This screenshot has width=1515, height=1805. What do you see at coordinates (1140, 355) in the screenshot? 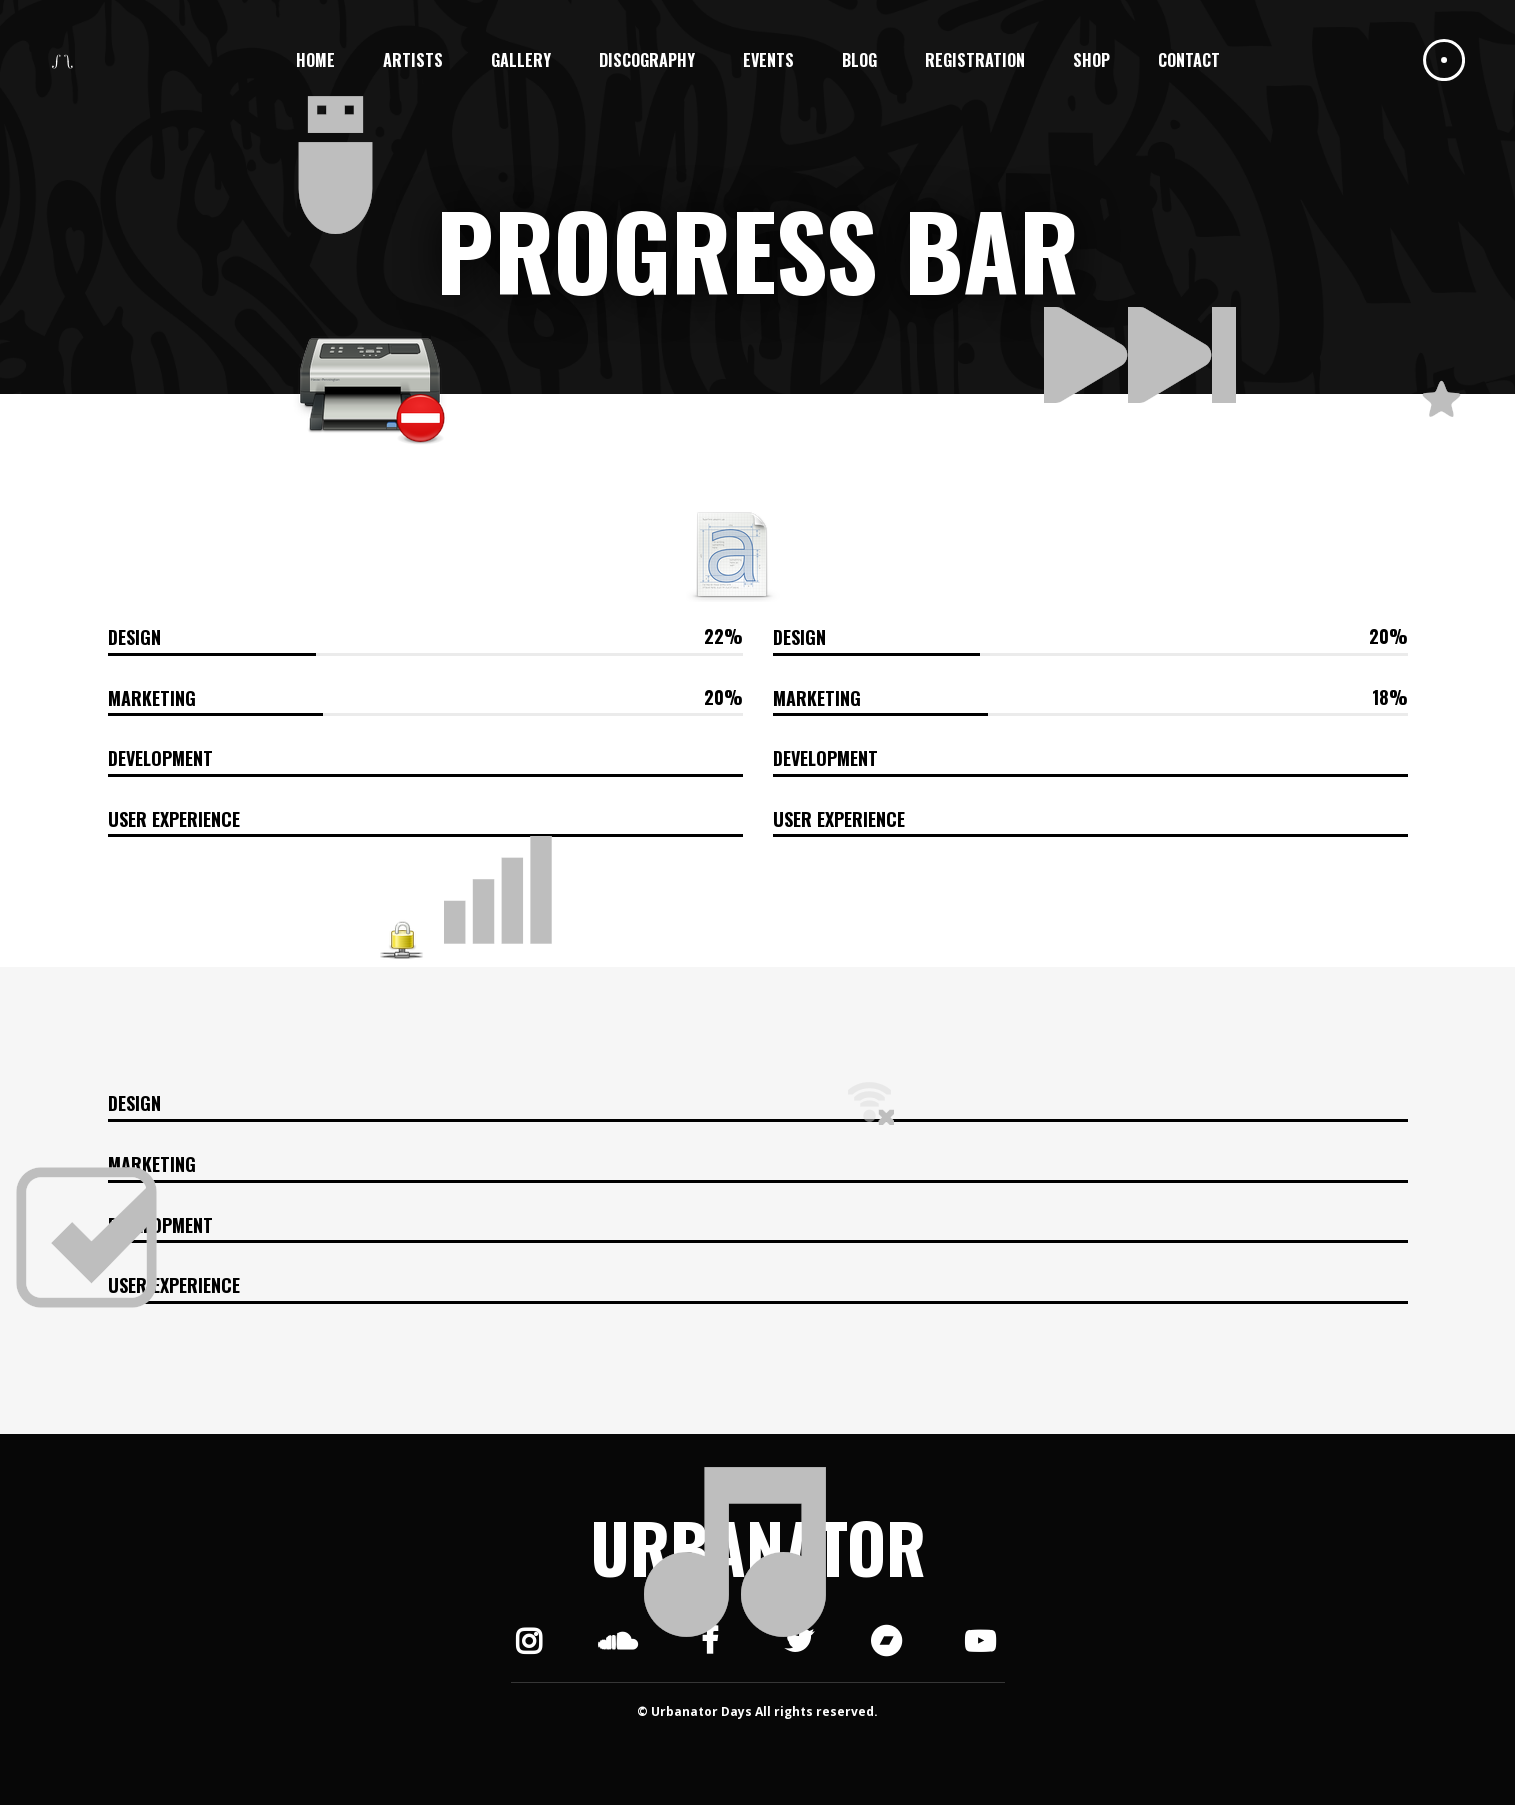
I see `skip to the next track` at bounding box center [1140, 355].